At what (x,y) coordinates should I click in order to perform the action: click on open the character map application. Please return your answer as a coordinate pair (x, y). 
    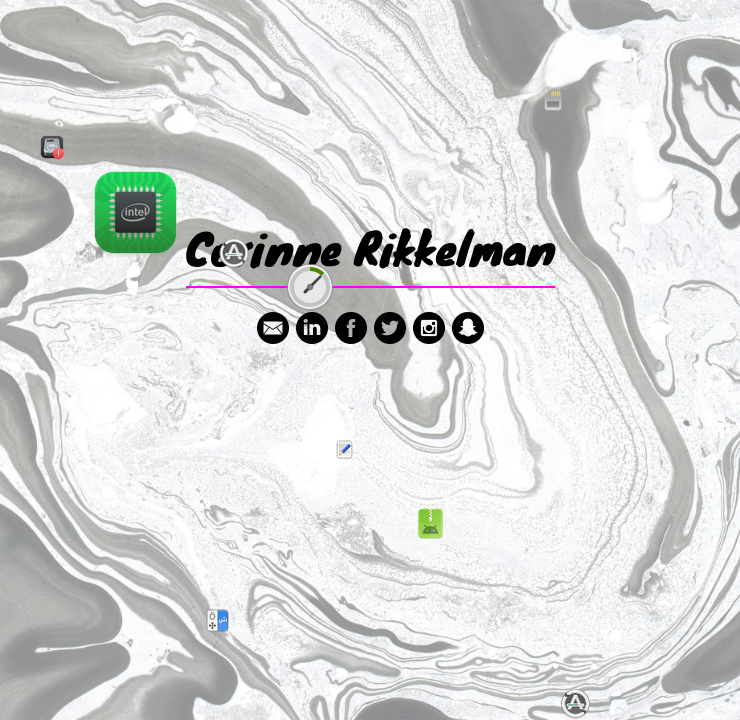
    Looking at the image, I should click on (217, 620).